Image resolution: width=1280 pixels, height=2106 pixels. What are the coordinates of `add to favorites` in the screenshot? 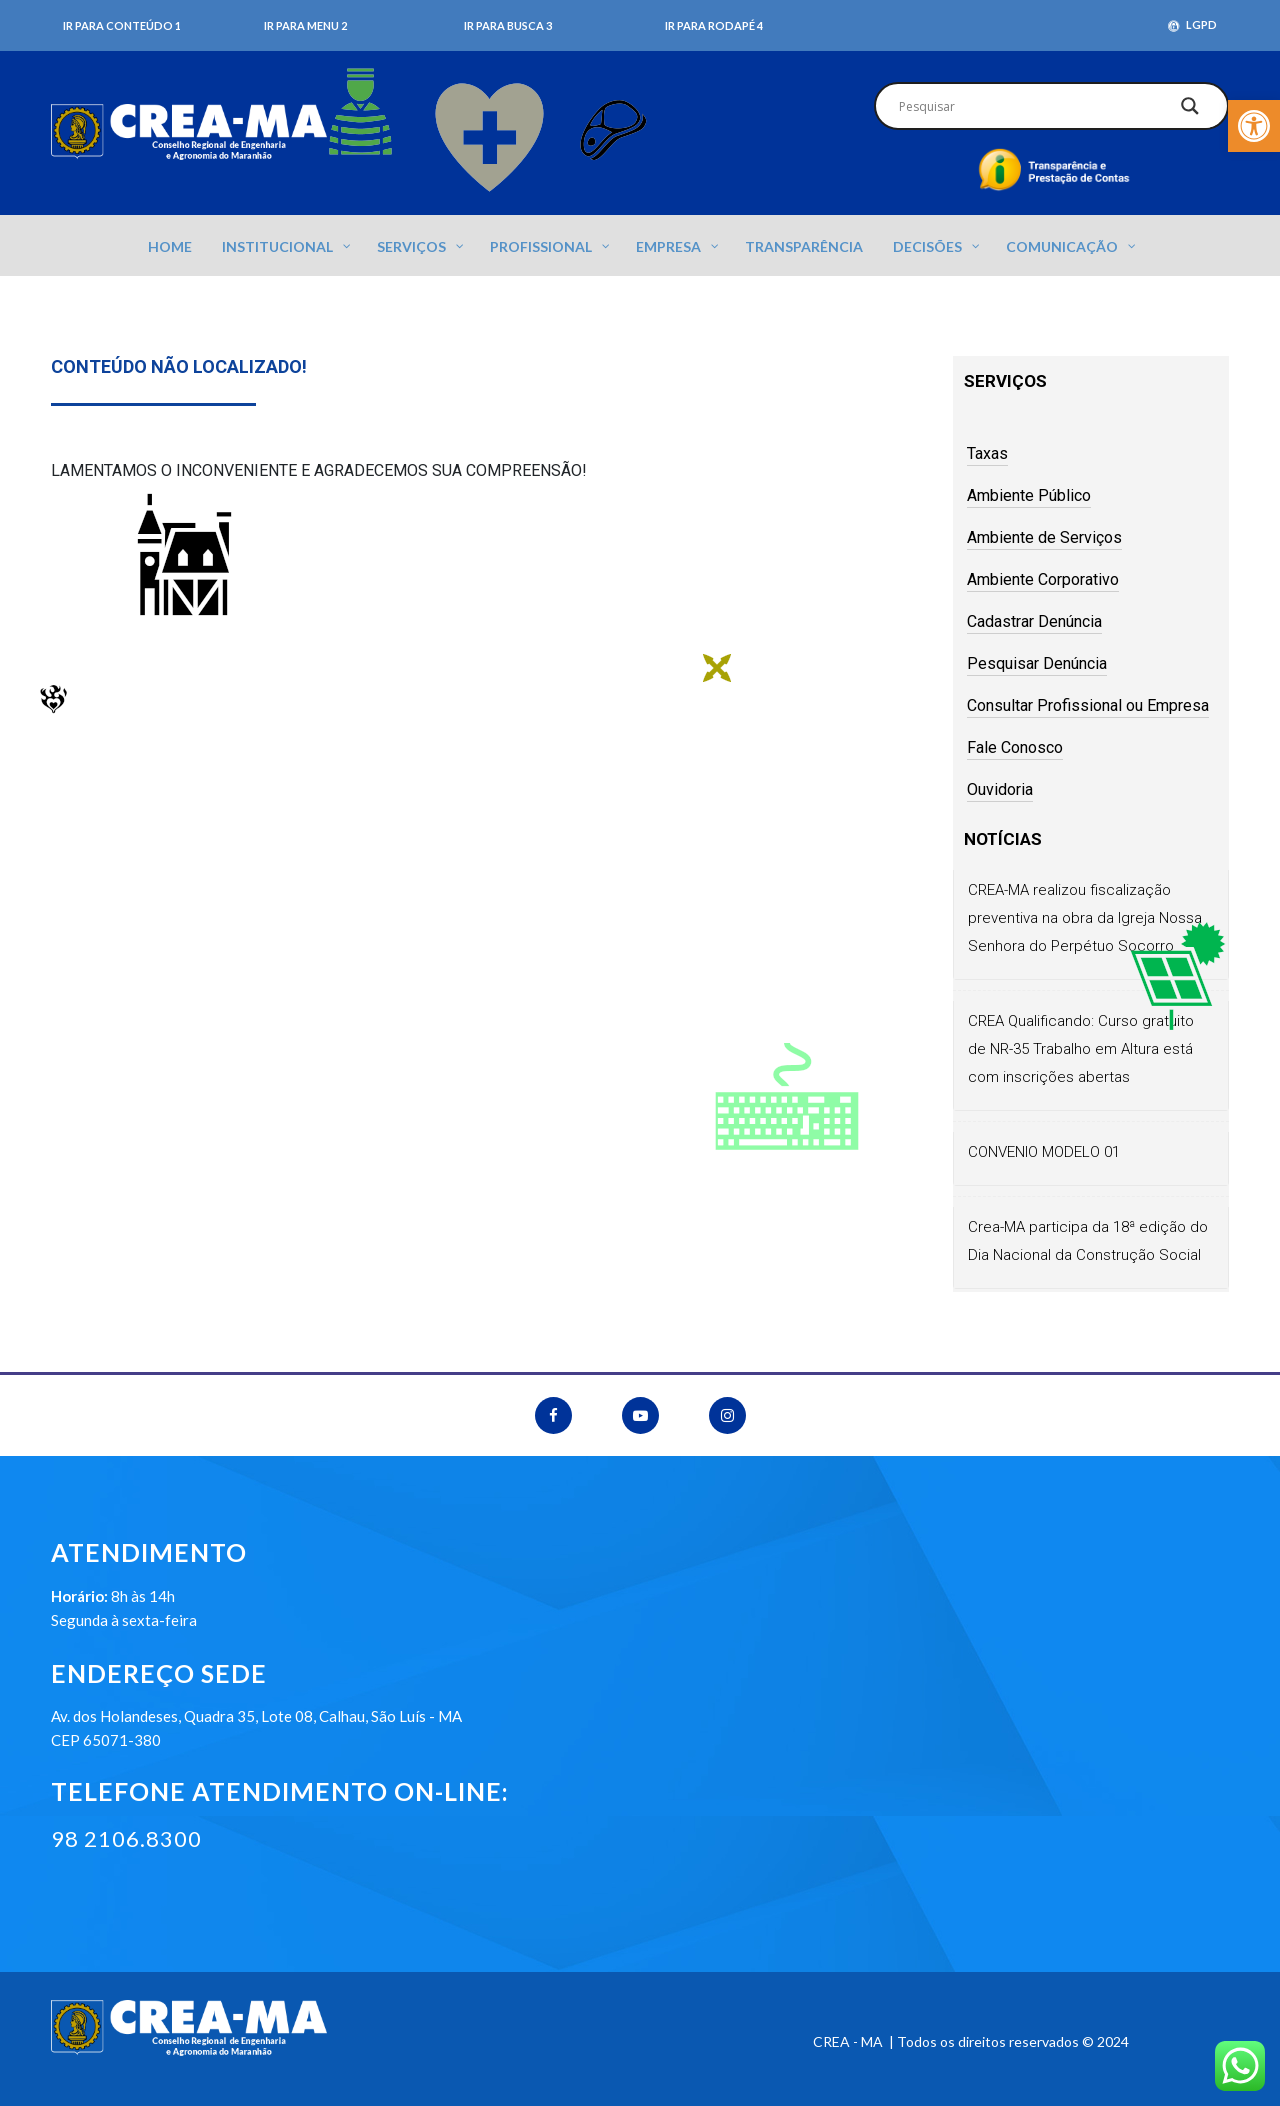 It's located at (489, 137).